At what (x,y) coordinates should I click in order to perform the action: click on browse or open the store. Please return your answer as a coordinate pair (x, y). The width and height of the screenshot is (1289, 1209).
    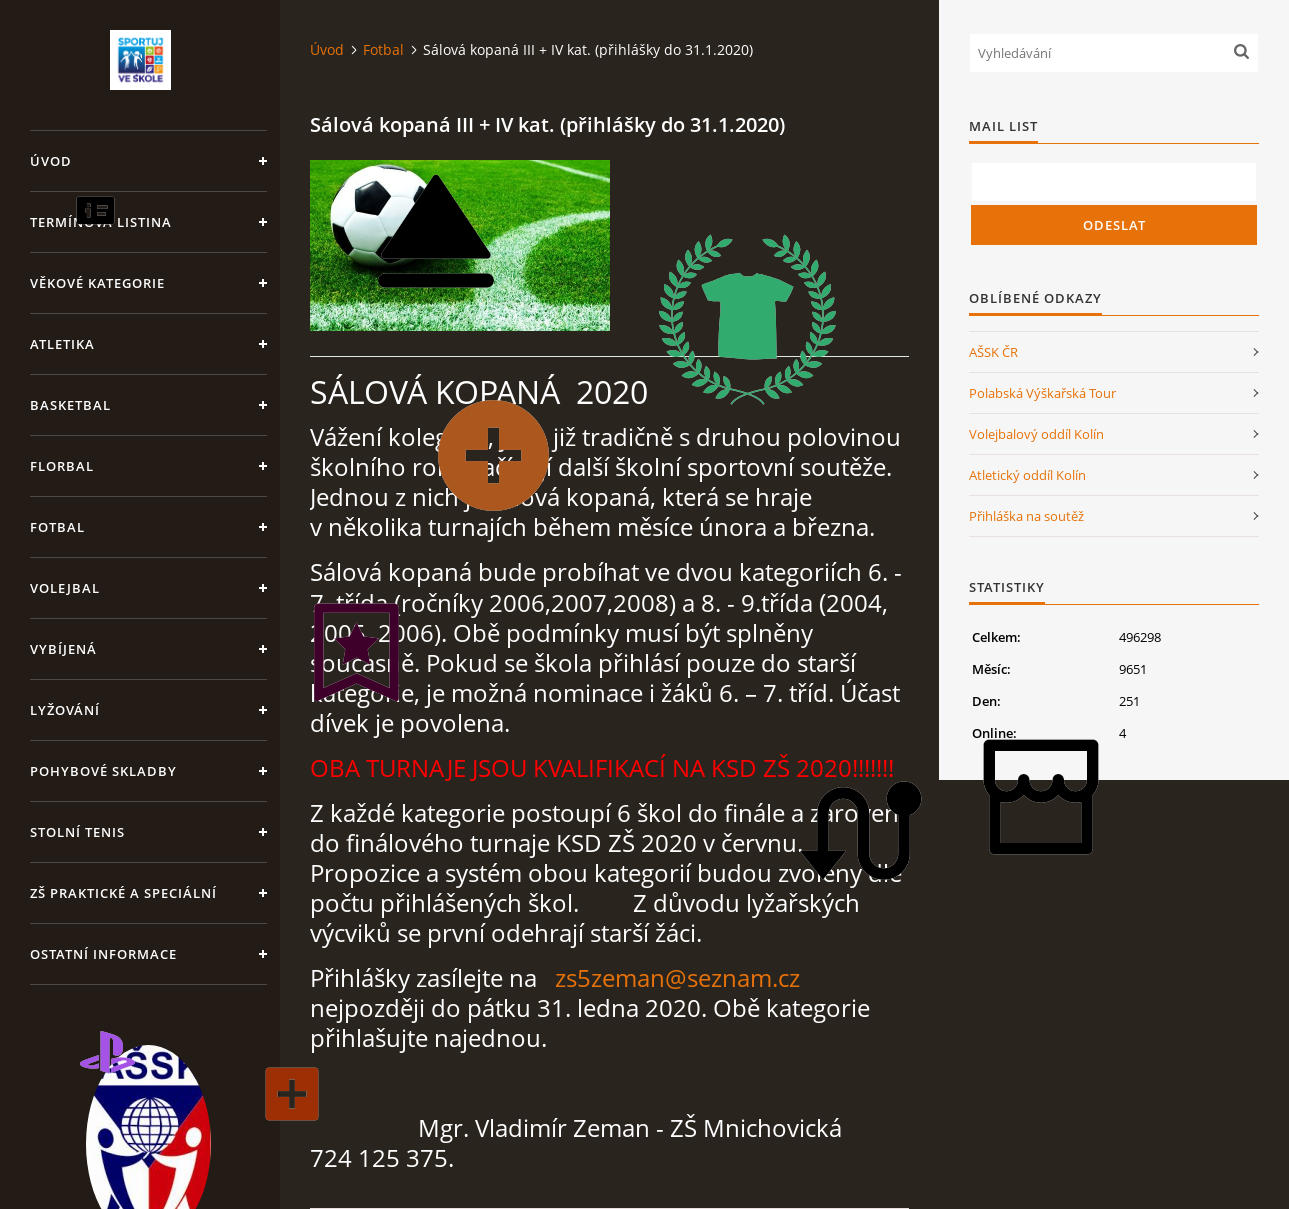
    Looking at the image, I should click on (1041, 797).